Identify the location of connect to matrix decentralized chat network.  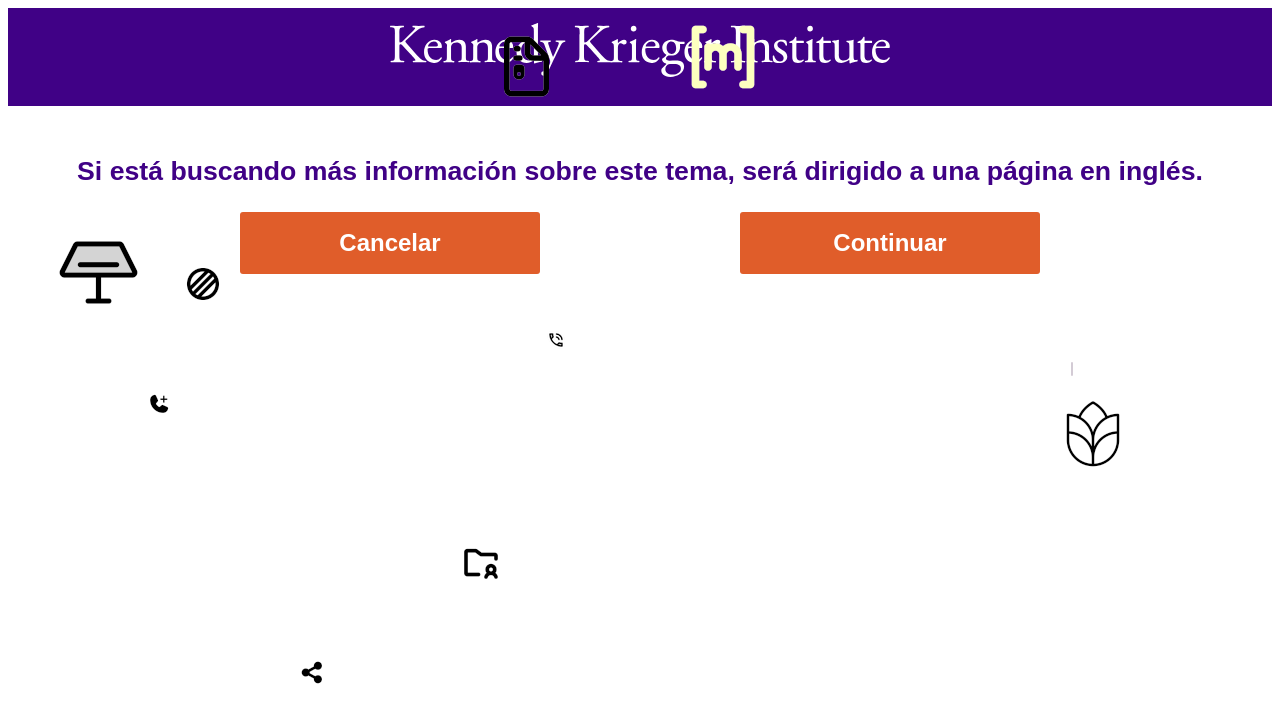
(723, 57).